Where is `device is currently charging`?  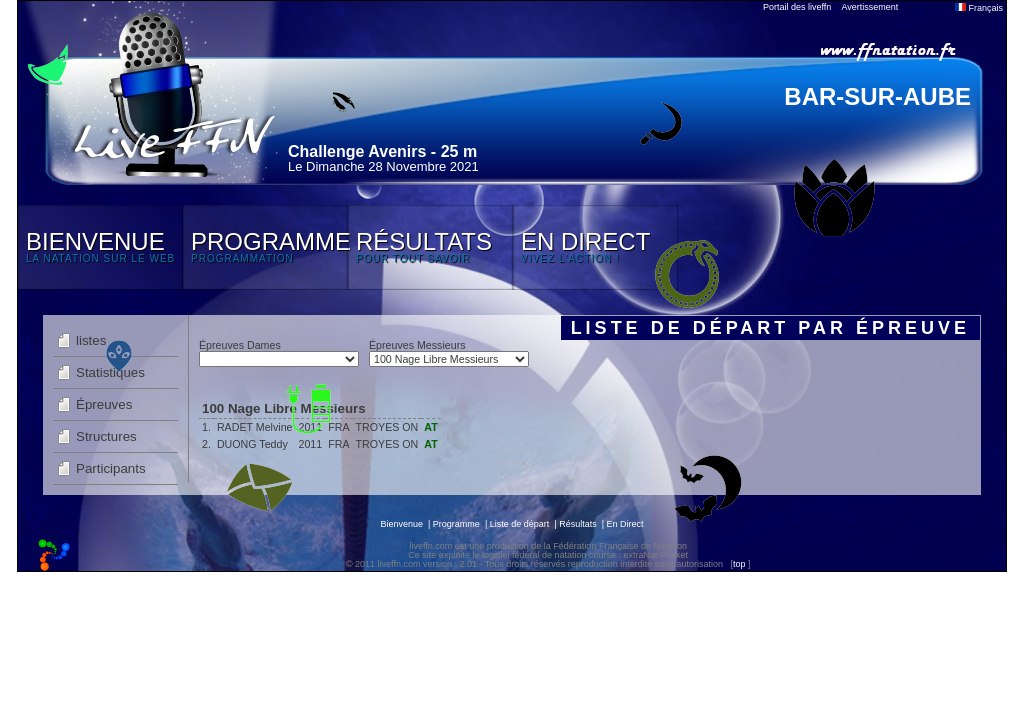
device is currently charging is located at coordinates (309, 409).